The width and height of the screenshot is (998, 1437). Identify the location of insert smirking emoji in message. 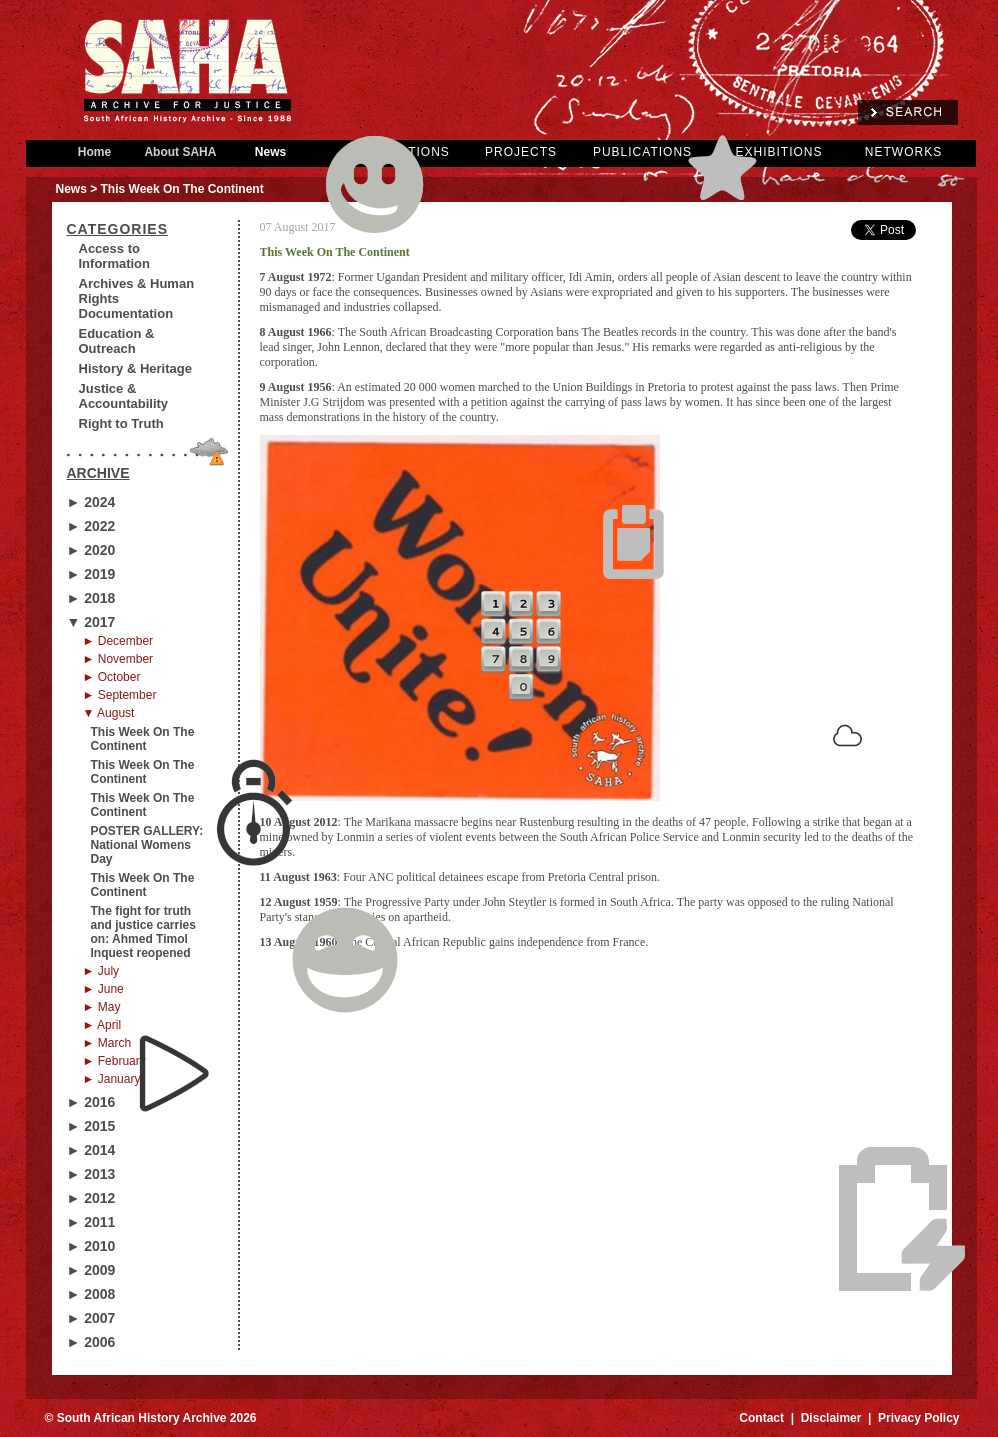
(374, 184).